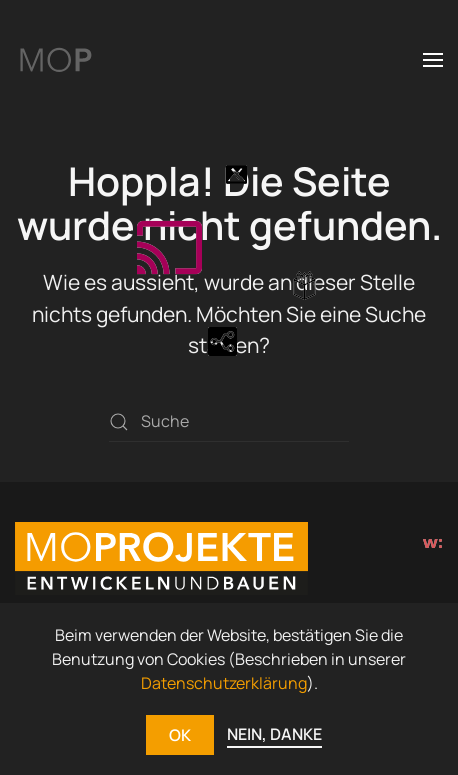 The width and height of the screenshot is (458, 775). Describe the element at coordinates (236, 174) in the screenshot. I see `MX Linux operating system logo` at that location.